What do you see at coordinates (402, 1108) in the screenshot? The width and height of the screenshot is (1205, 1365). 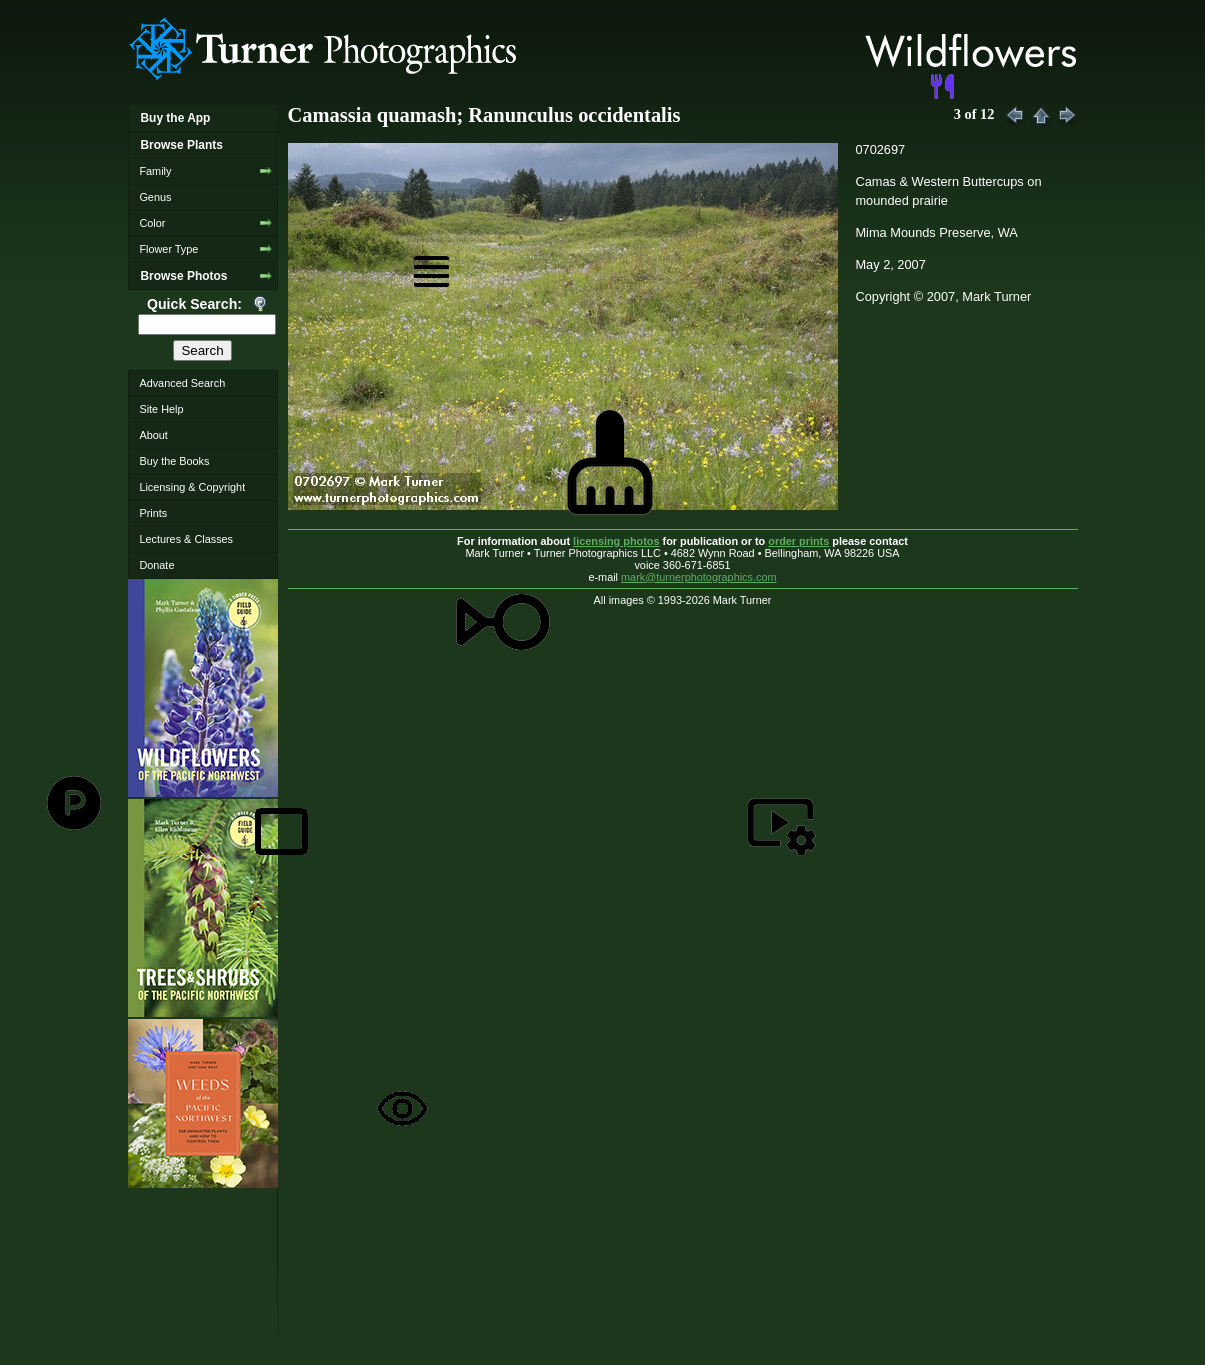 I see `toggle password visibility` at bounding box center [402, 1108].